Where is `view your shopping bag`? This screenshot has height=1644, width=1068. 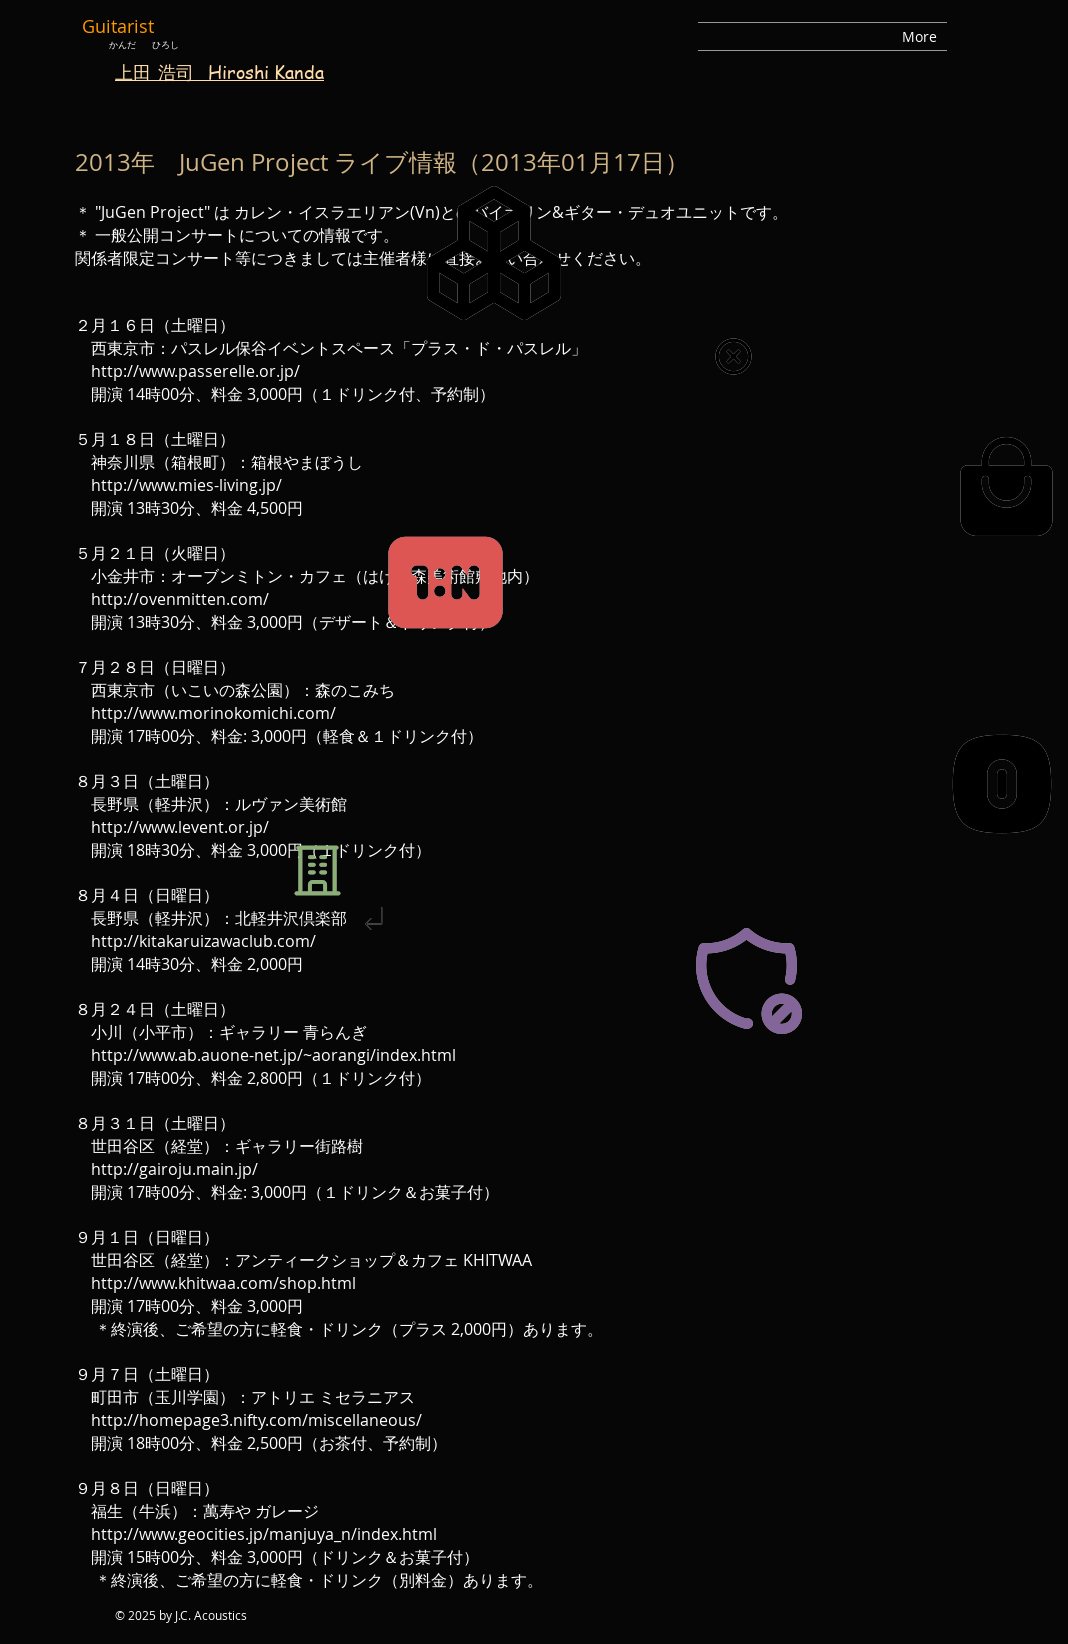
view your shopping bag is located at coordinates (1006, 486).